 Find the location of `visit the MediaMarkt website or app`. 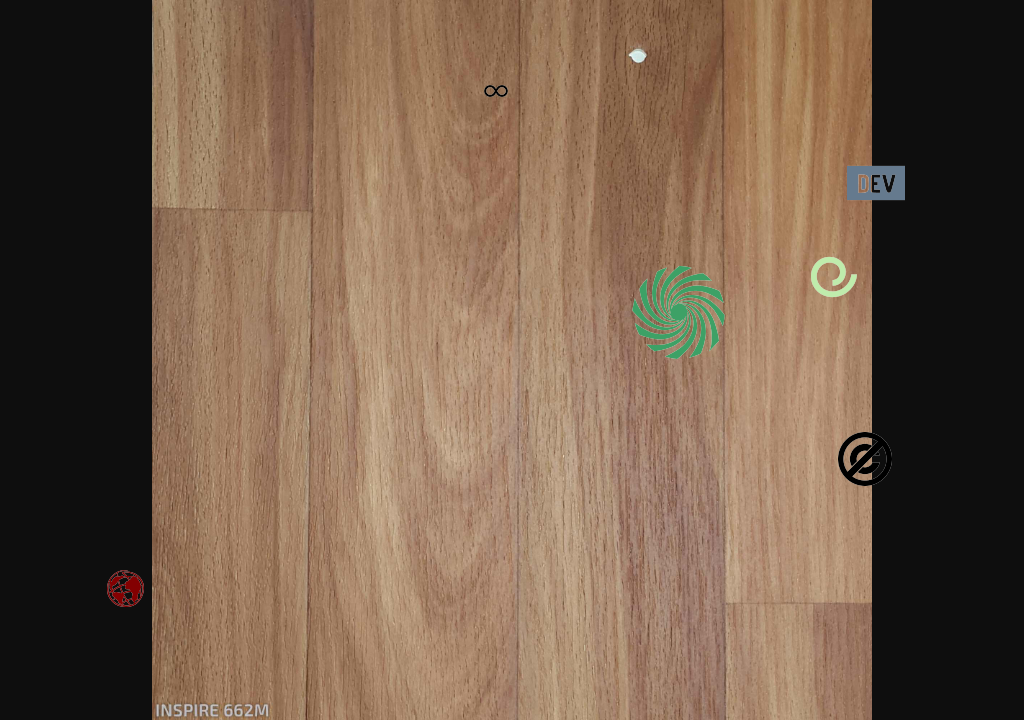

visit the MediaMarkt website or app is located at coordinates (678, 312).